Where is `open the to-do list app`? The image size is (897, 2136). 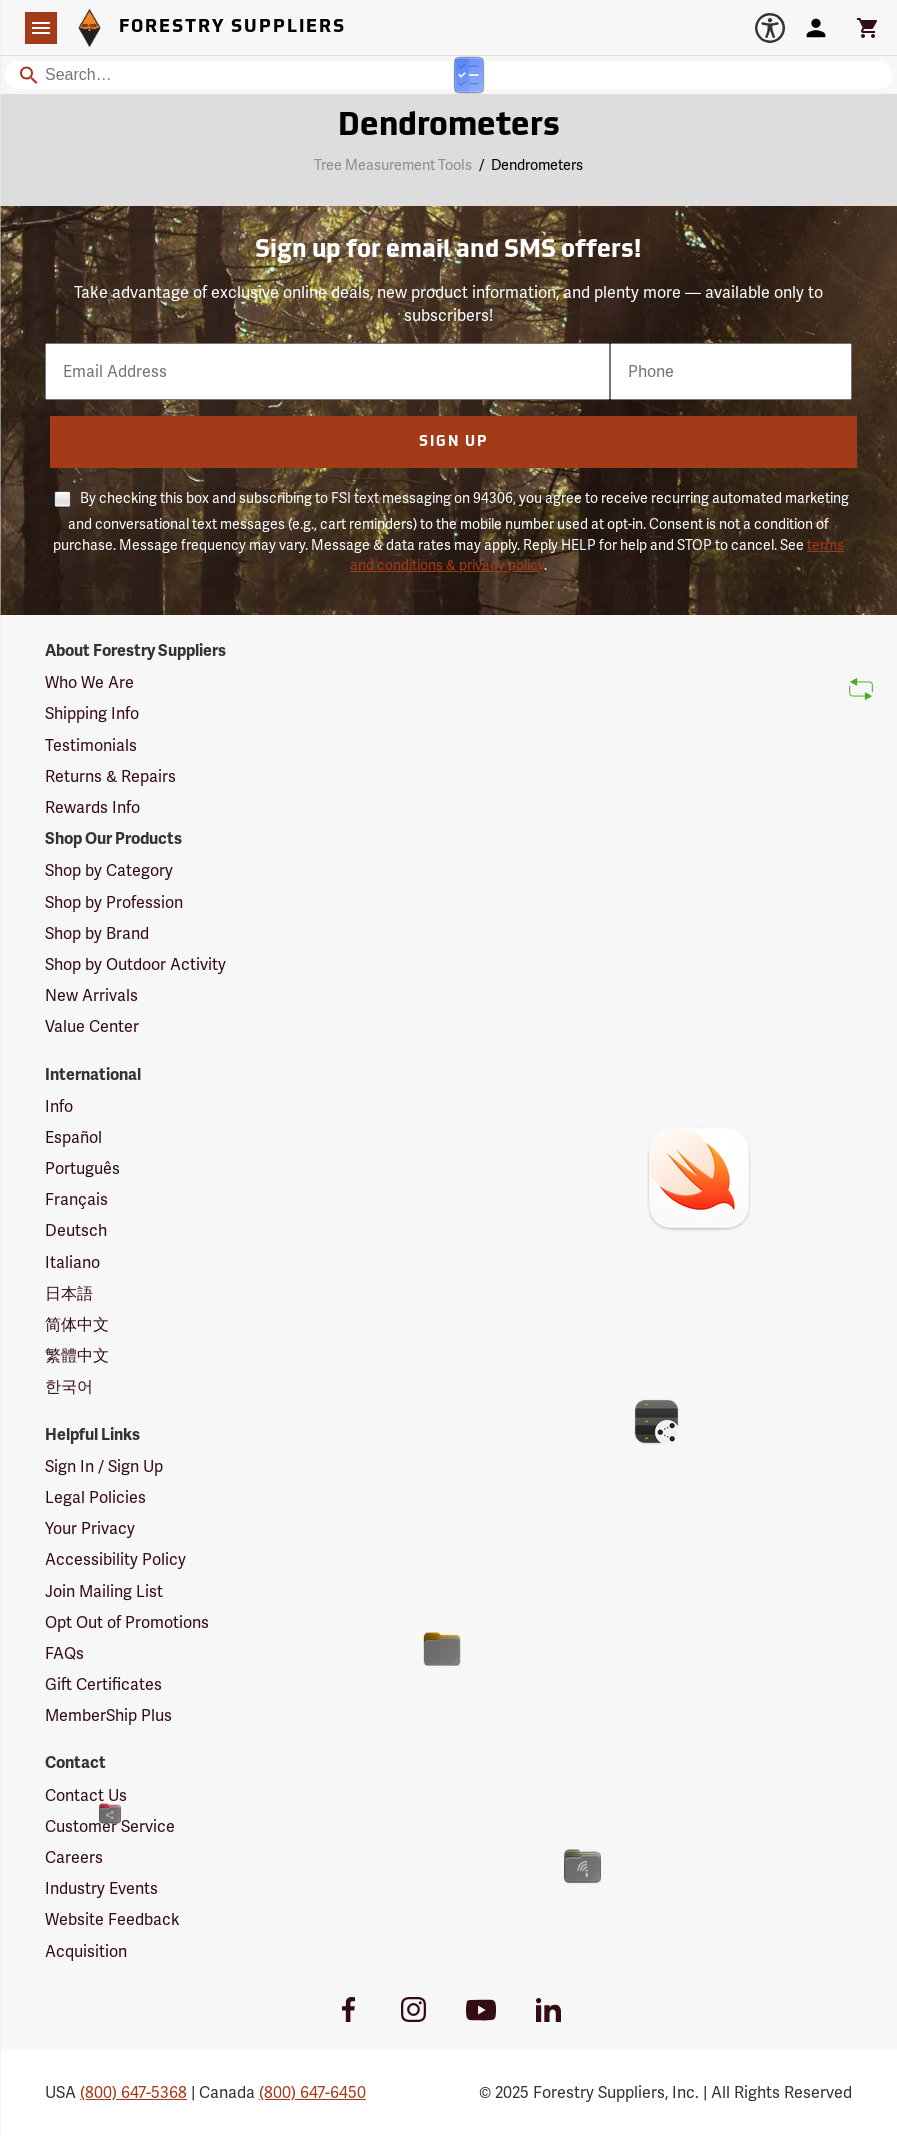
open the to-do list app is located at coordinates (469, 75).